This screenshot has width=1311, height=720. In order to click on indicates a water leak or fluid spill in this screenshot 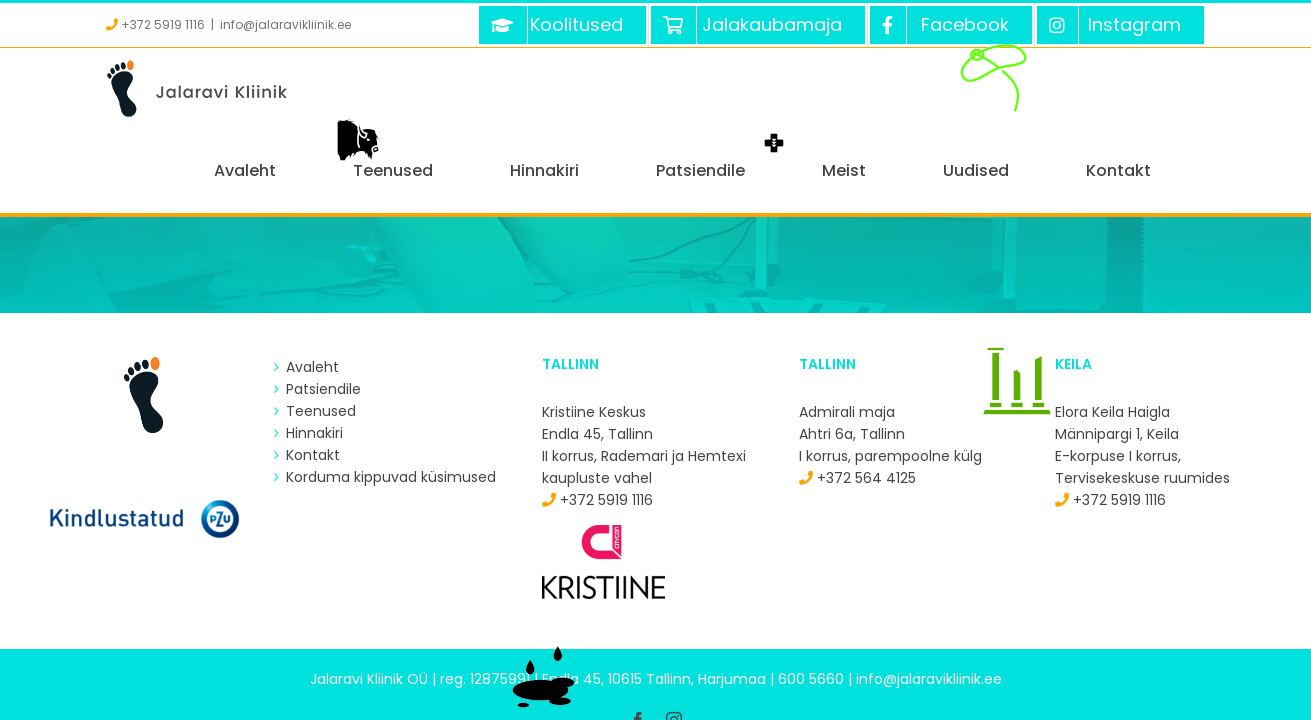, I will do `click(543, 676)`.